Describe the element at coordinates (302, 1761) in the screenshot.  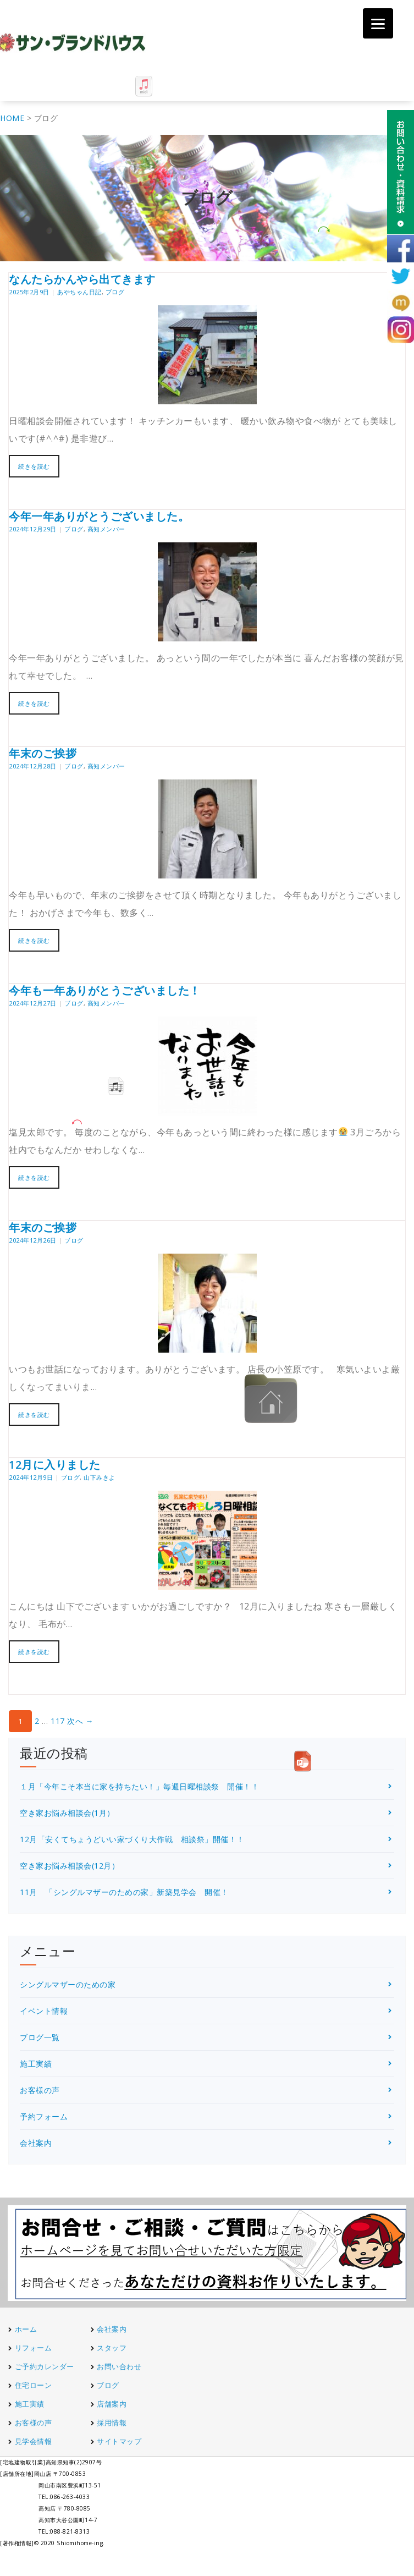
I see `microsoft powerpoint file` at that location.